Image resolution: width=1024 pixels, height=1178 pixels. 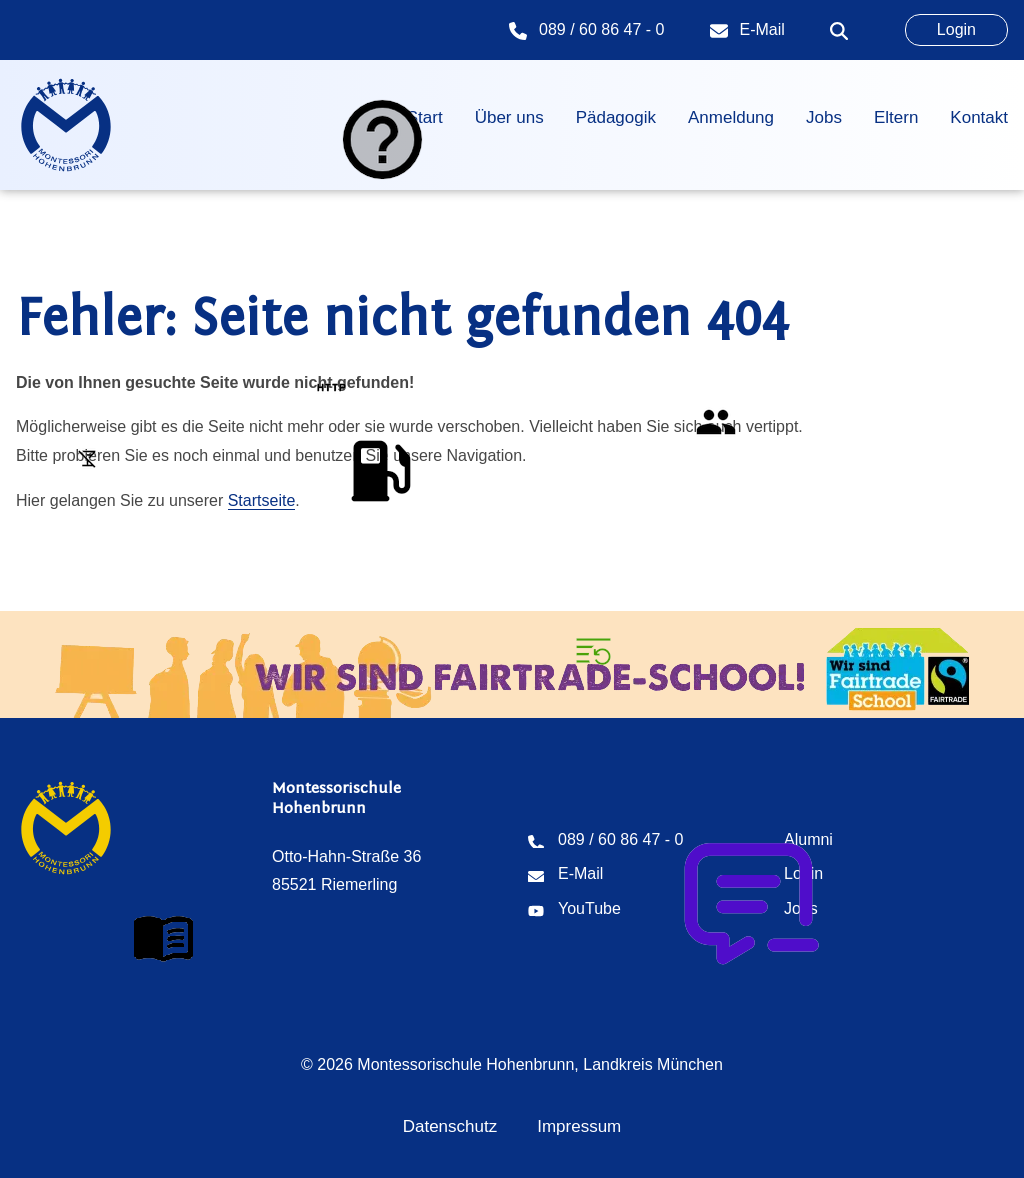 I want to click on remove a message from the conversation, so click(x=748, y=900).